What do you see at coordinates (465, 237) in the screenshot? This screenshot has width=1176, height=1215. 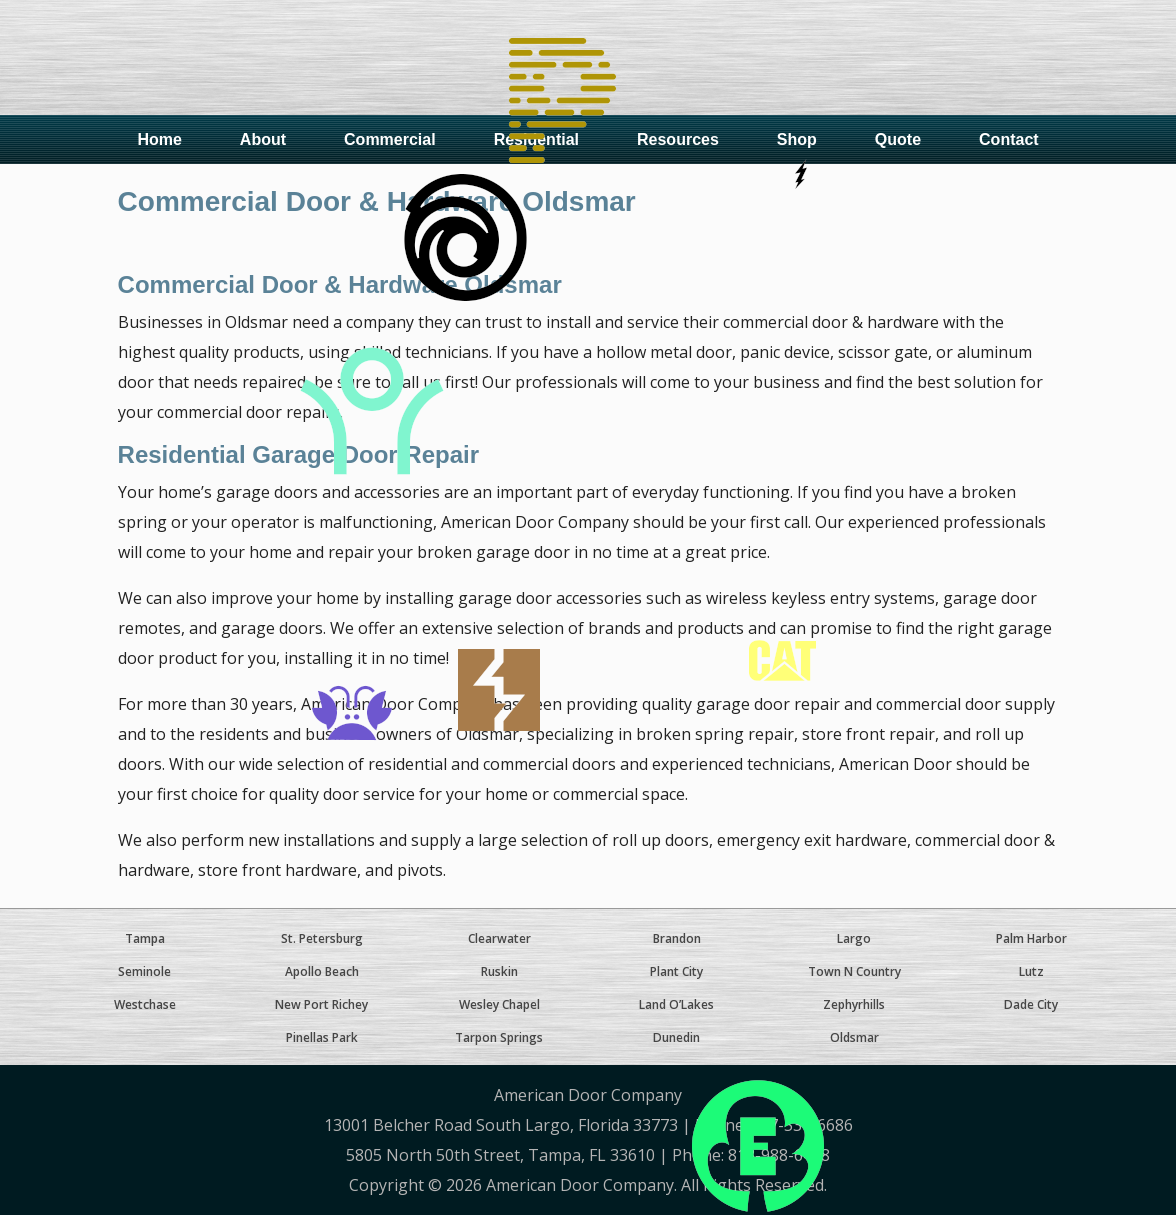 I see `open Ubisoft app or game launcher` at bounding box center [465, 237].